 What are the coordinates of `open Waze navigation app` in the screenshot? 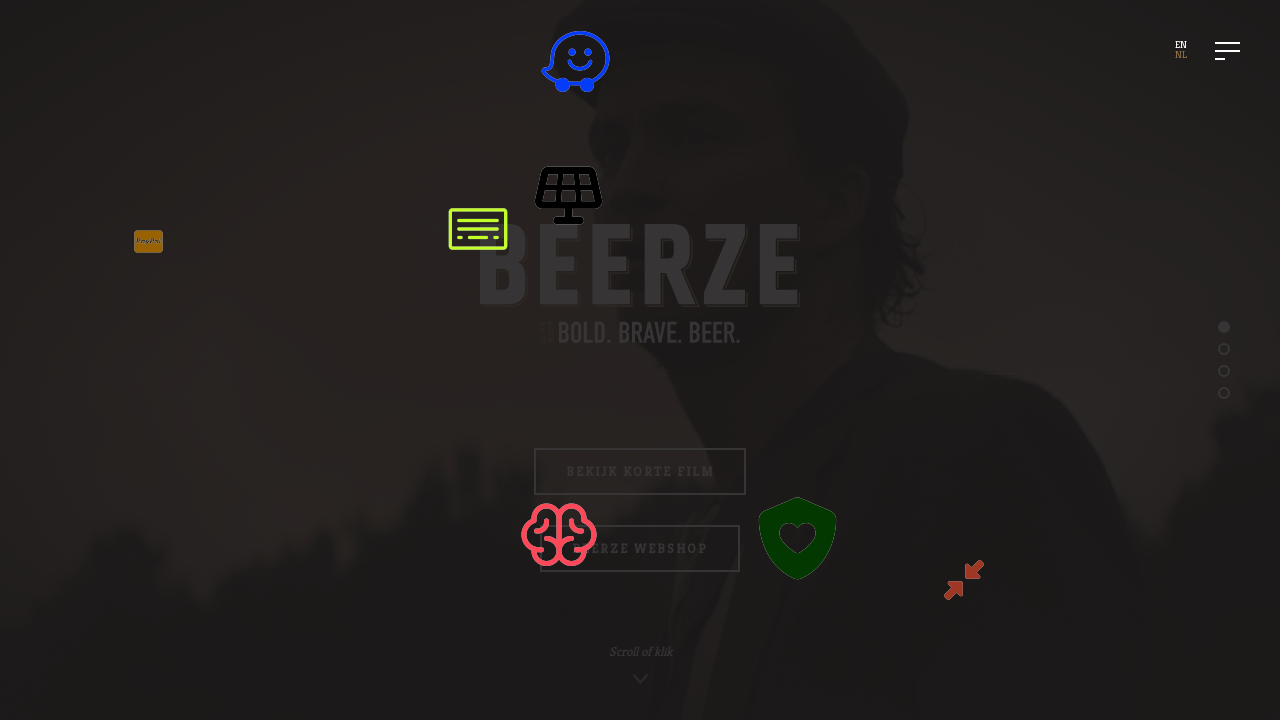 It's located at (575, 61).